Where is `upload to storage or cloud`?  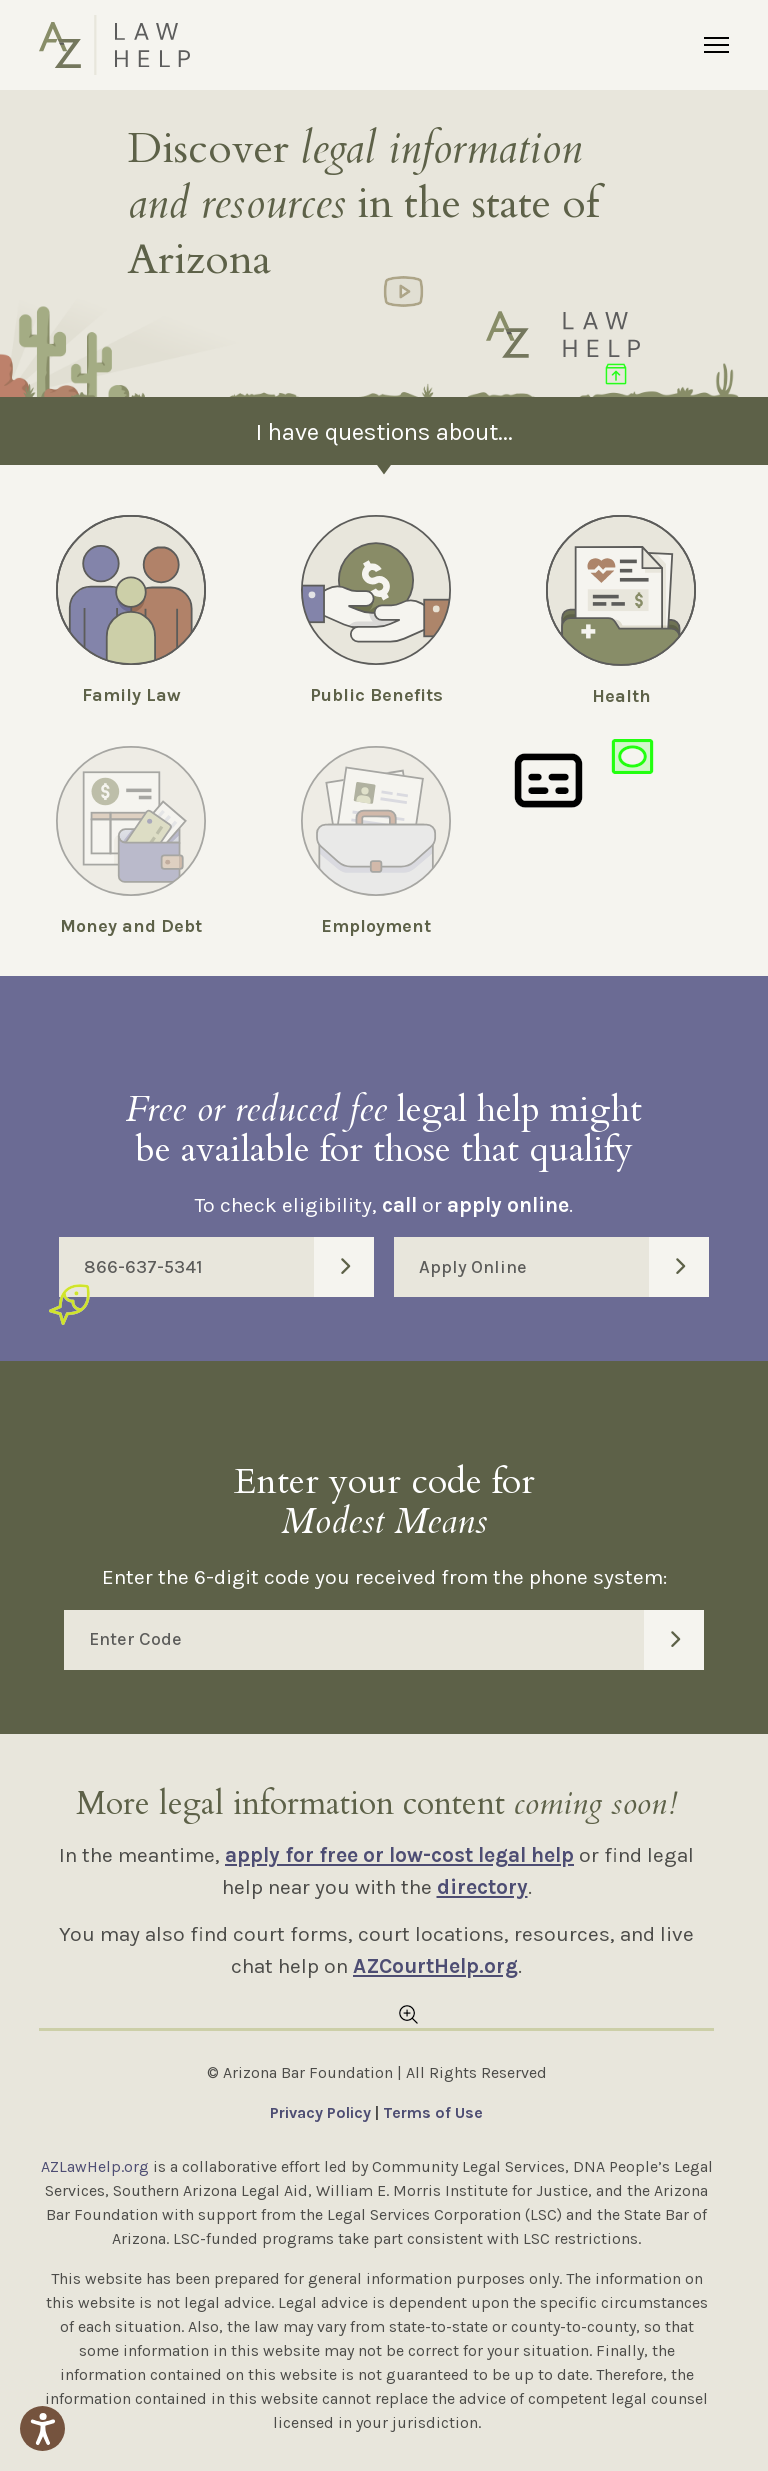
upload to storage or cloud is located at coordinates (616, 374).